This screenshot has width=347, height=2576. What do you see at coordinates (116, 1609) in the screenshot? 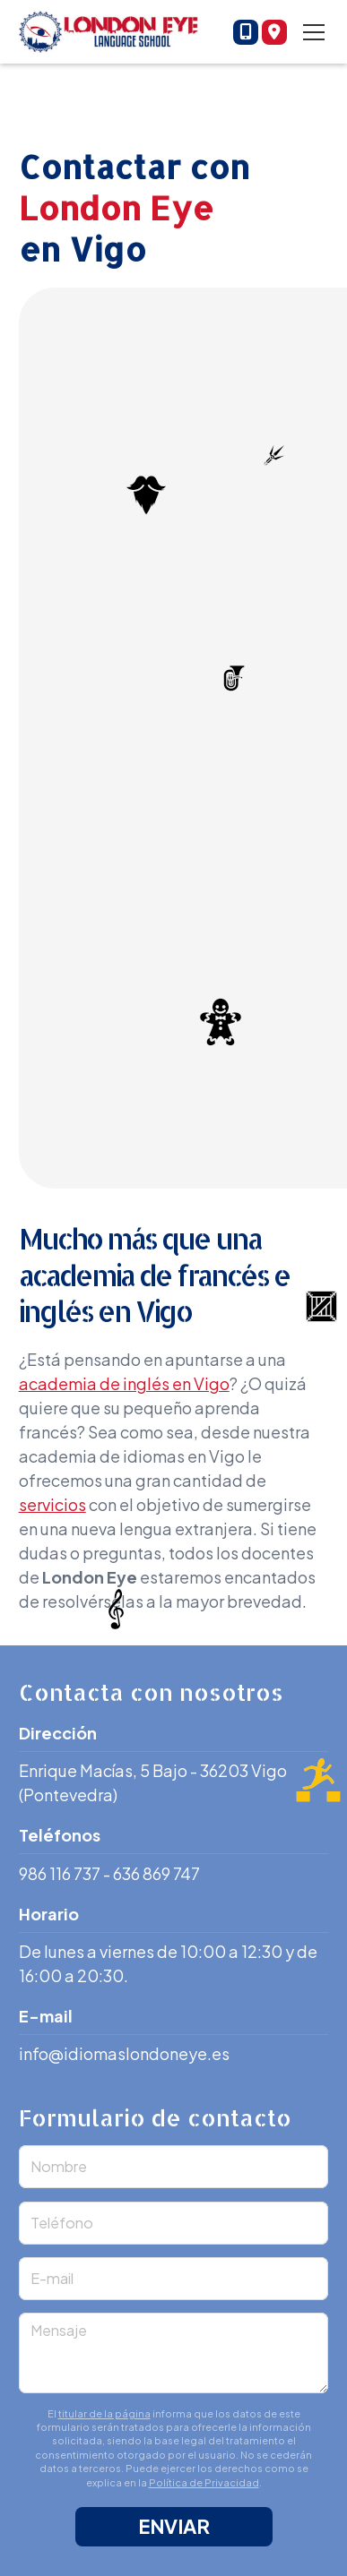
I see `access music or audio settings` at bounding box center [116, 1609].